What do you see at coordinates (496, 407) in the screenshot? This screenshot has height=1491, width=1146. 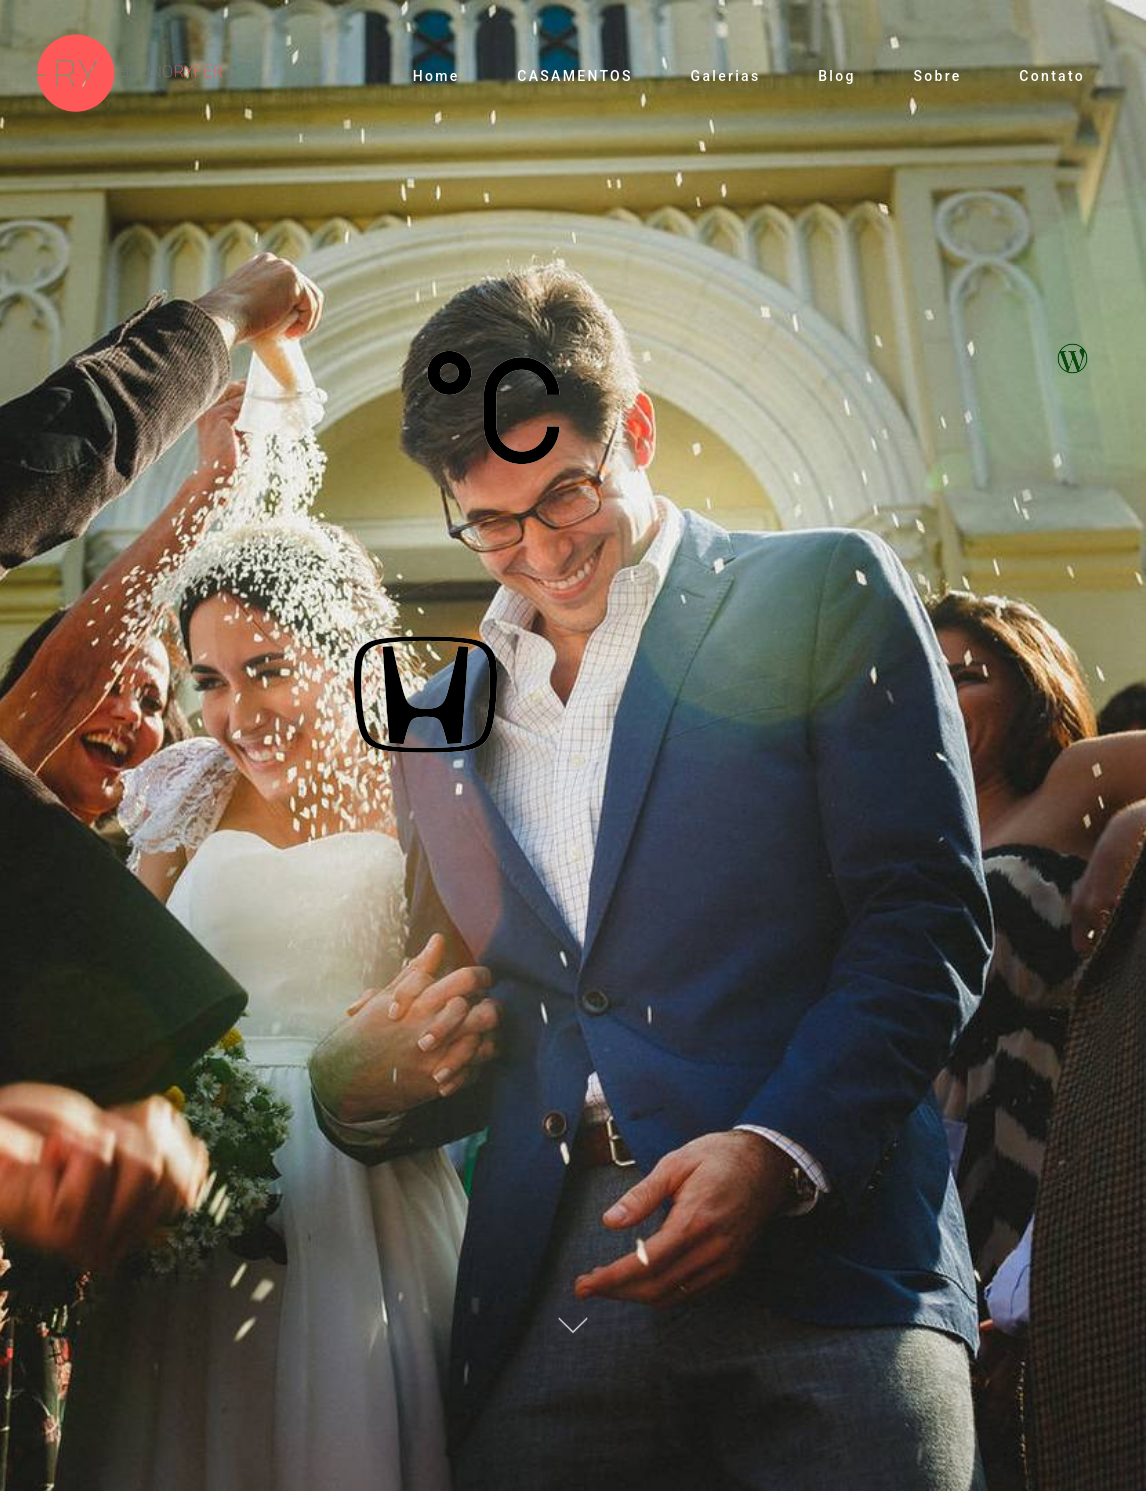 I see `indicates temperature displayed in celsius` at bounding box center [496, 407].